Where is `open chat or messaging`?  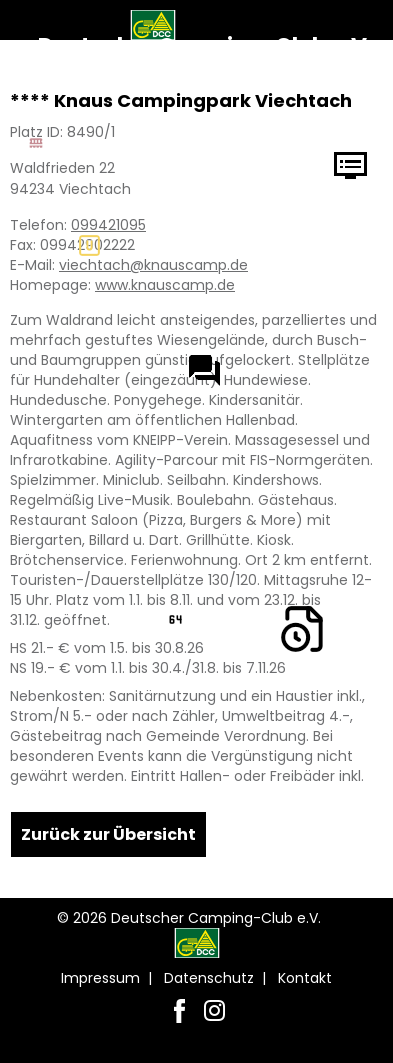 open chat or messaging is located at coordinates (204, 370).